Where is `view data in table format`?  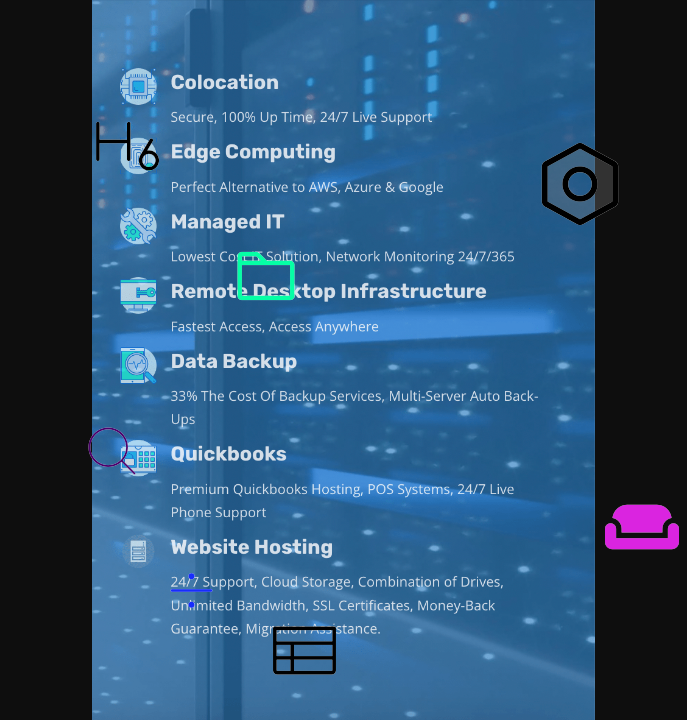
view data in table format is located at coordinates (304, 650).